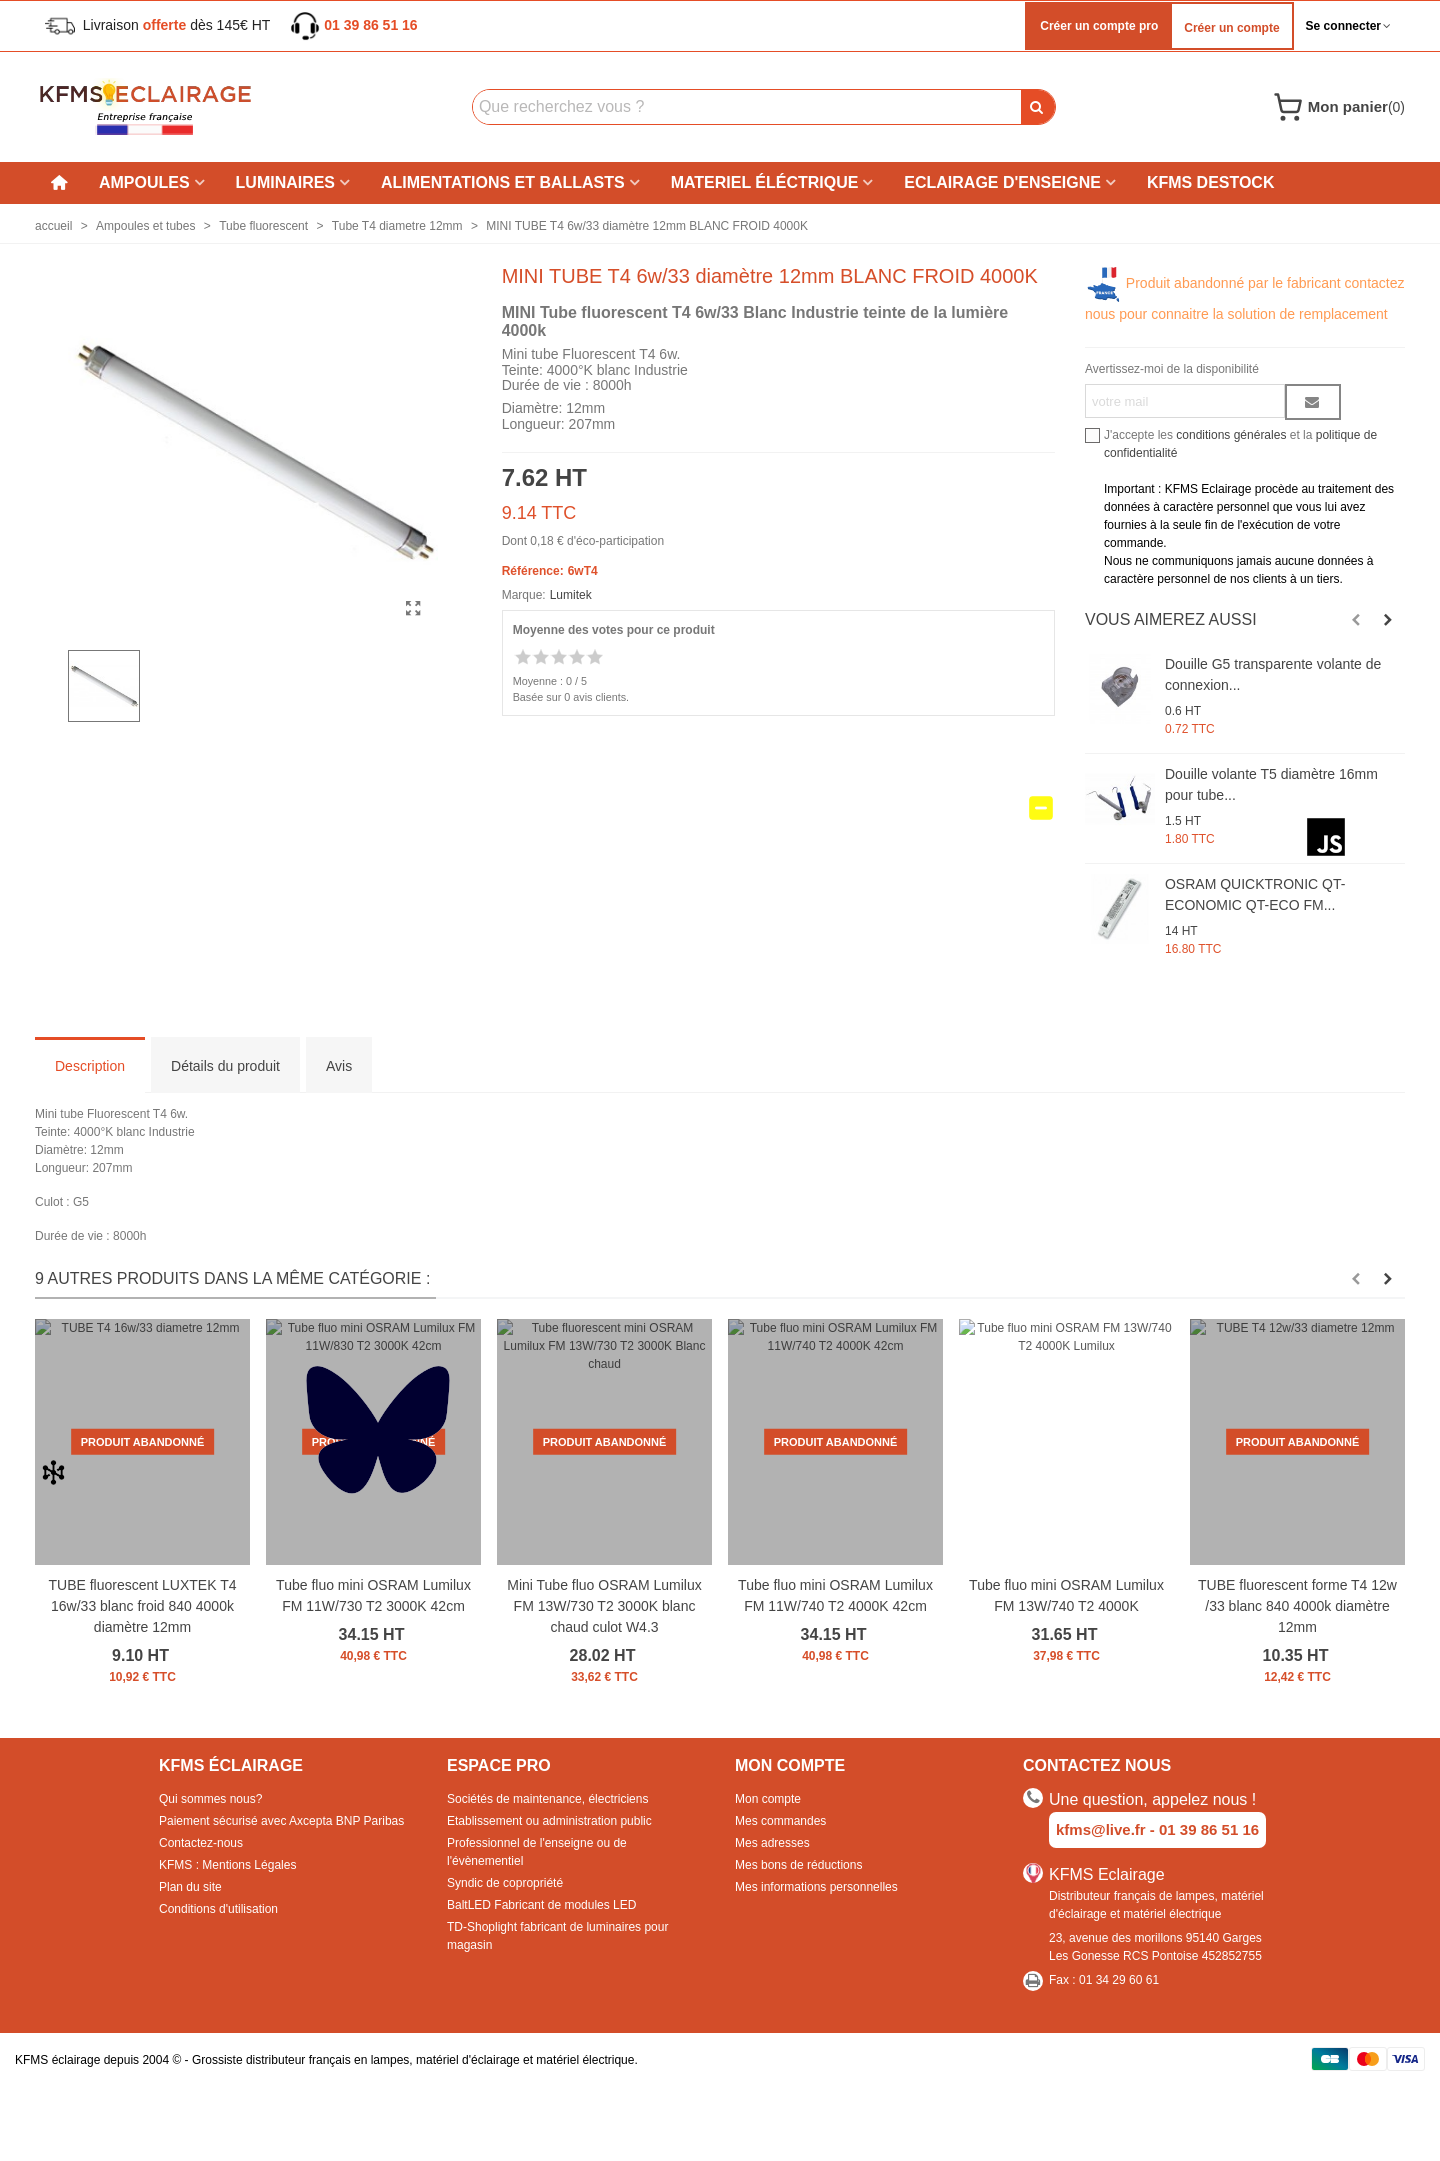 The height and width of the screenshot is (2161, 1440). What do you see at coordinates (1326, 837) in the screenshot?
I see `javascript programming language logo` at bounding box center [1326, 837].